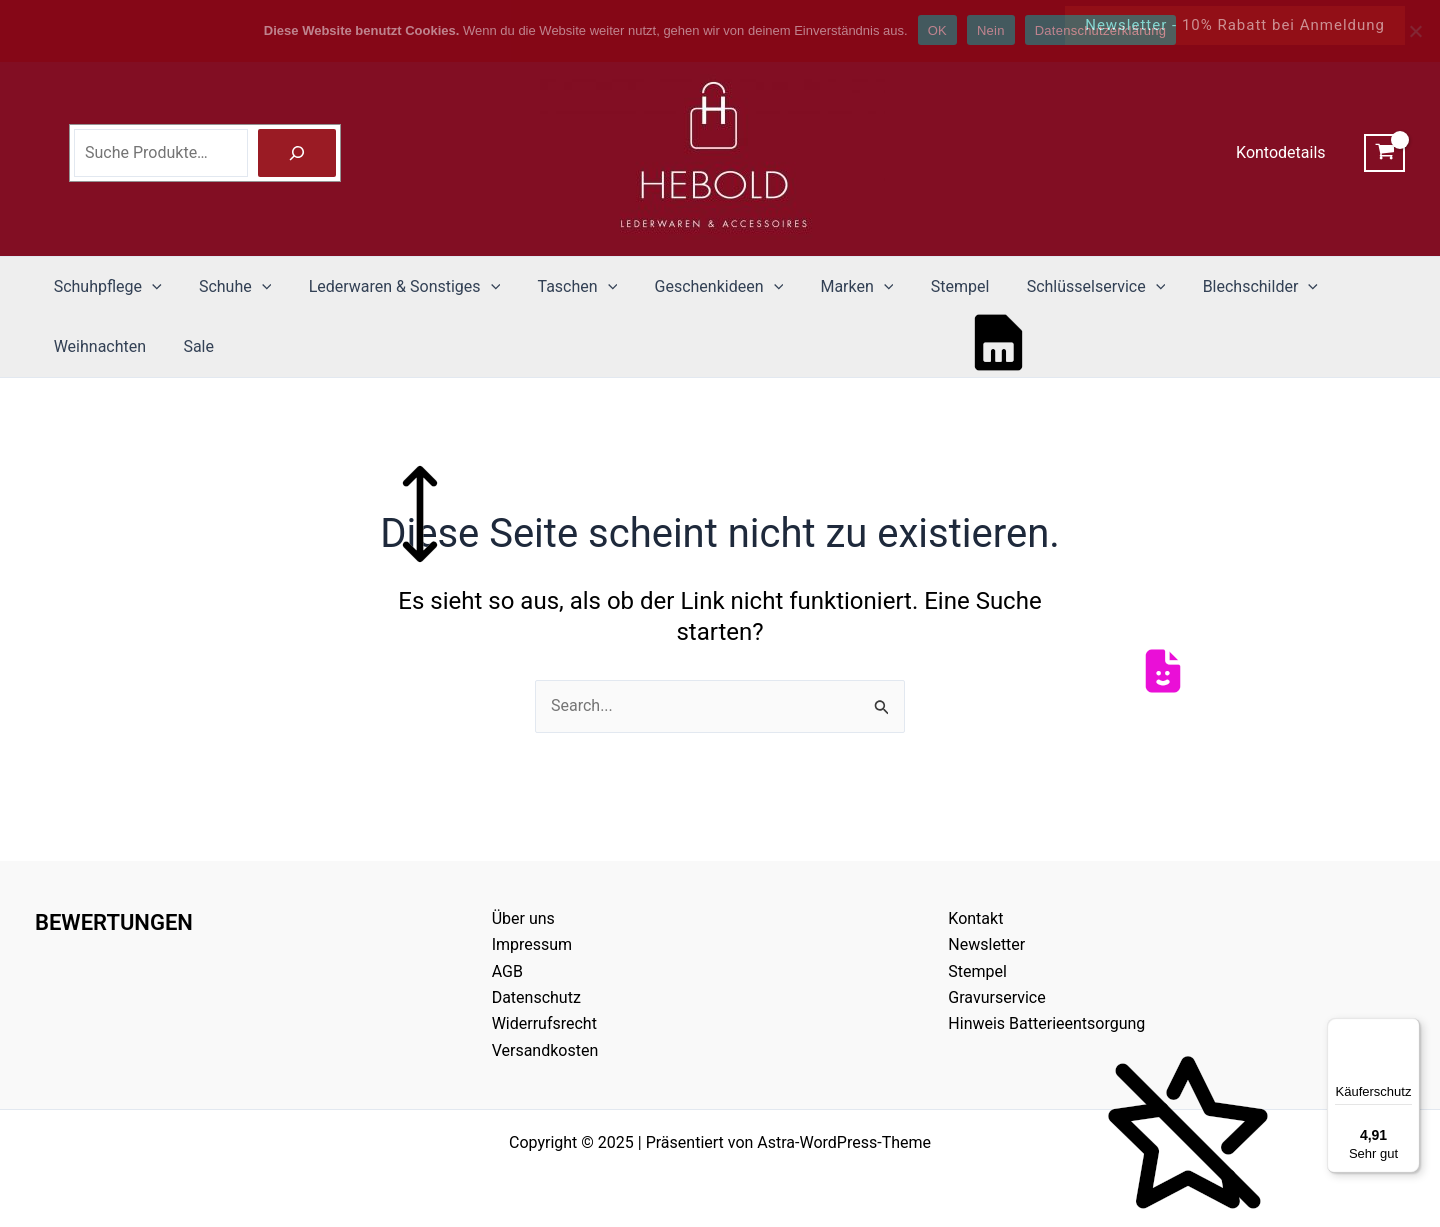 This screenshot has width=1440, height=1227. What do you see at coordinates (1188, 1136) in the screenshot?
I see `remove from favorites` at bounding box center [1188, 1136].